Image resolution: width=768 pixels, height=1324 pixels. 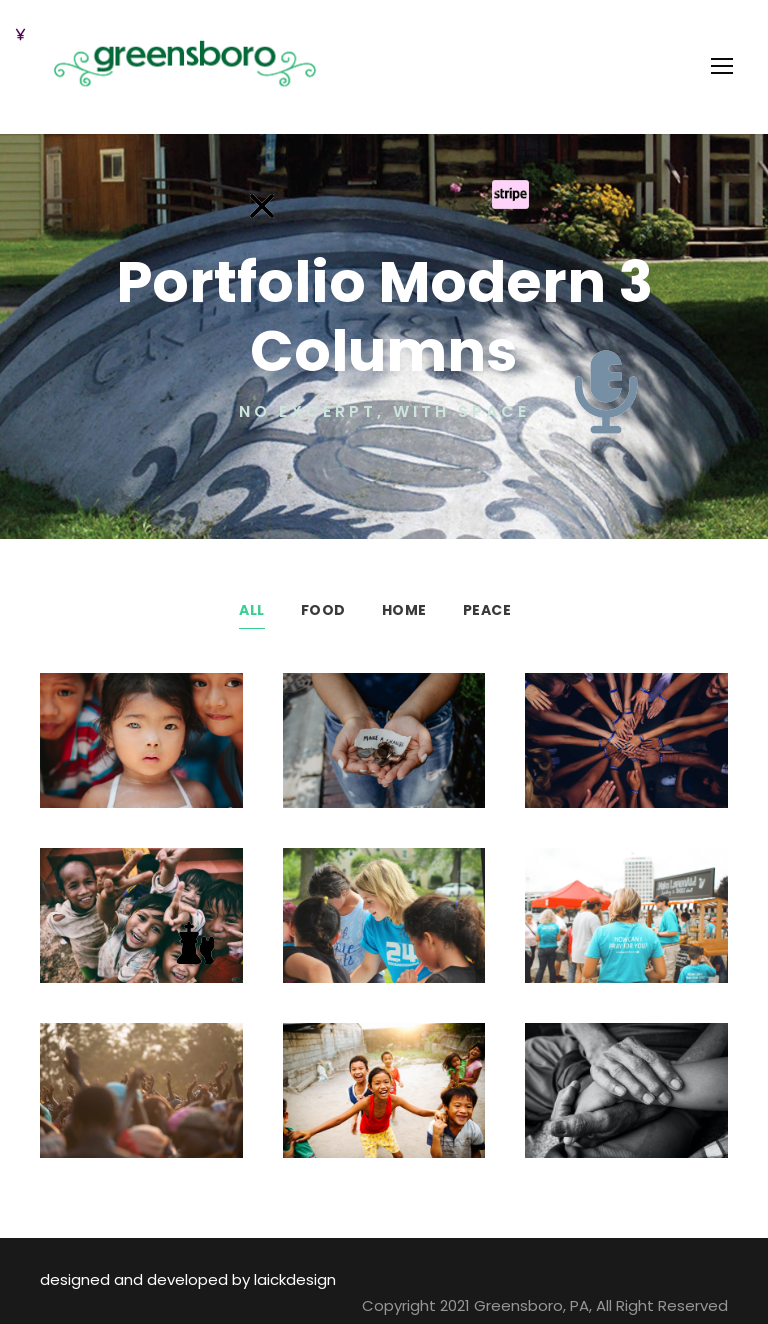 I want to click on close or dismiss a dialog, so click(x=262, y=206).